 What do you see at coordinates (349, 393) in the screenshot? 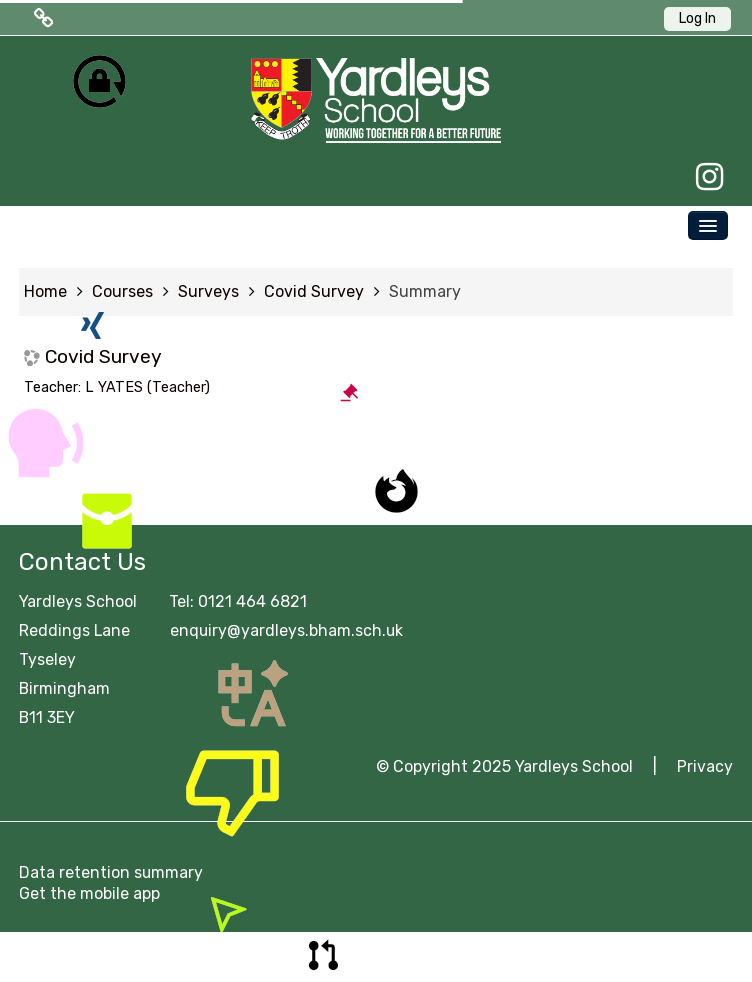
I see `place a bid on an auction item` at bounding box center [349, 393].